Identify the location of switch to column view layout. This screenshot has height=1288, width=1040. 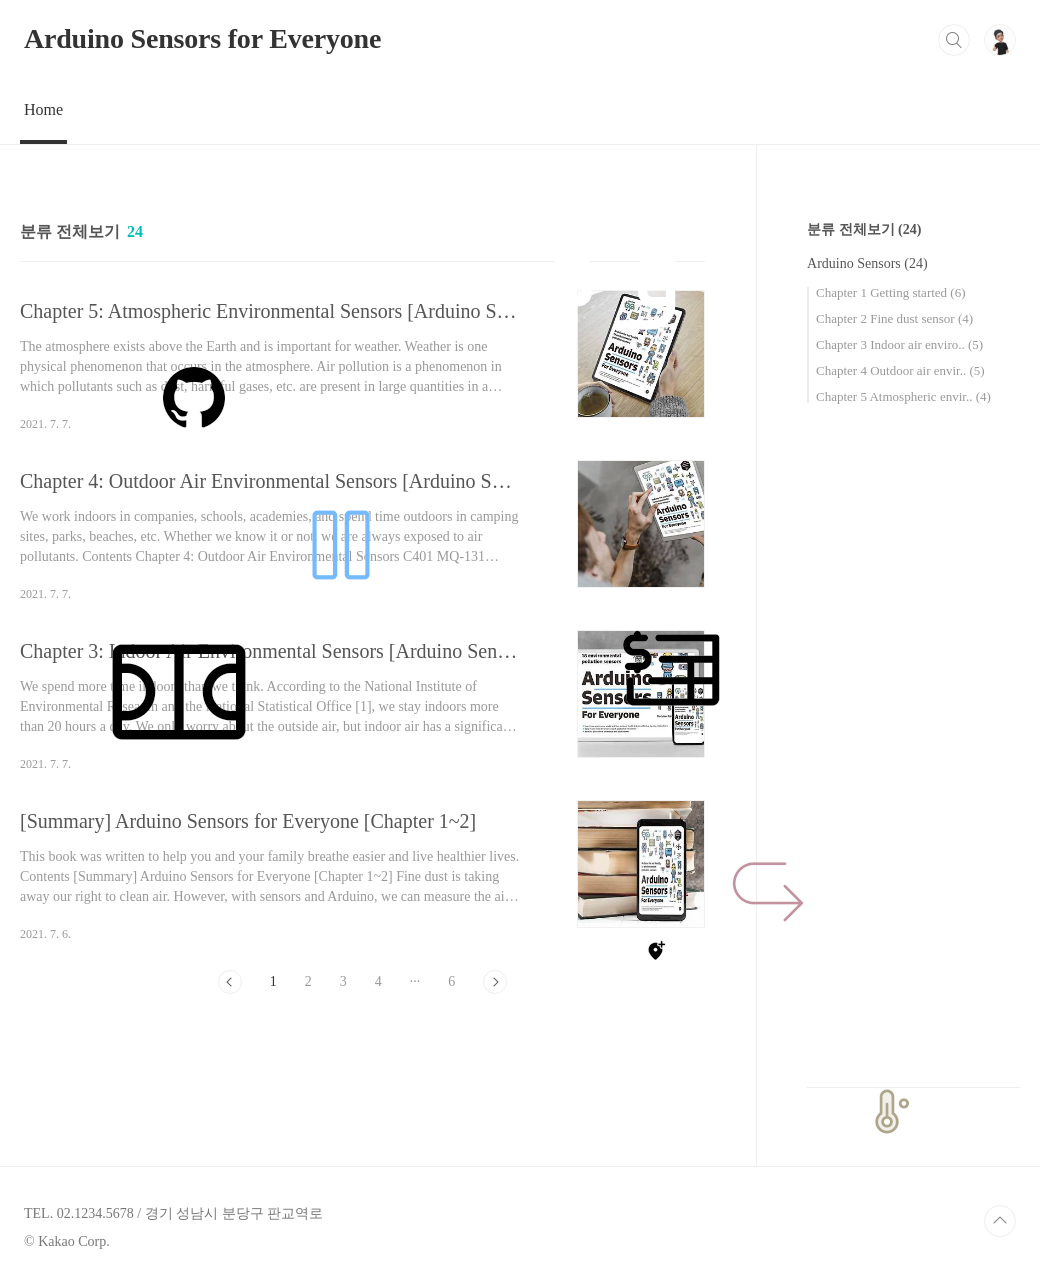
(341, 545).